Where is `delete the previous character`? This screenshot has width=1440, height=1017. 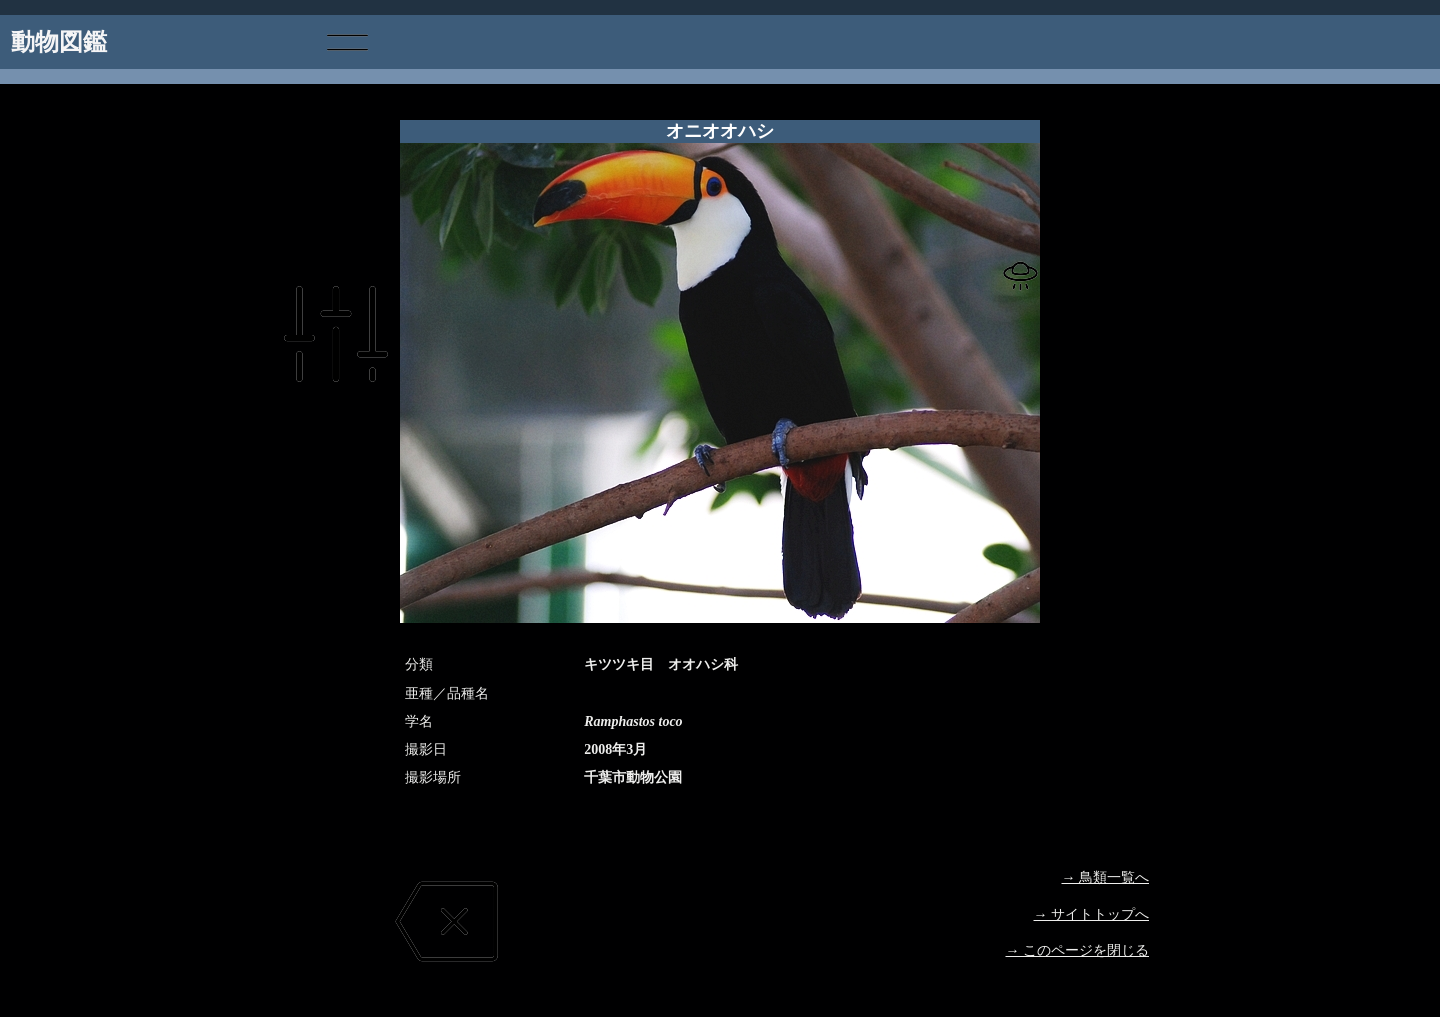
delete the previous character is located at coordinates (450, 921).